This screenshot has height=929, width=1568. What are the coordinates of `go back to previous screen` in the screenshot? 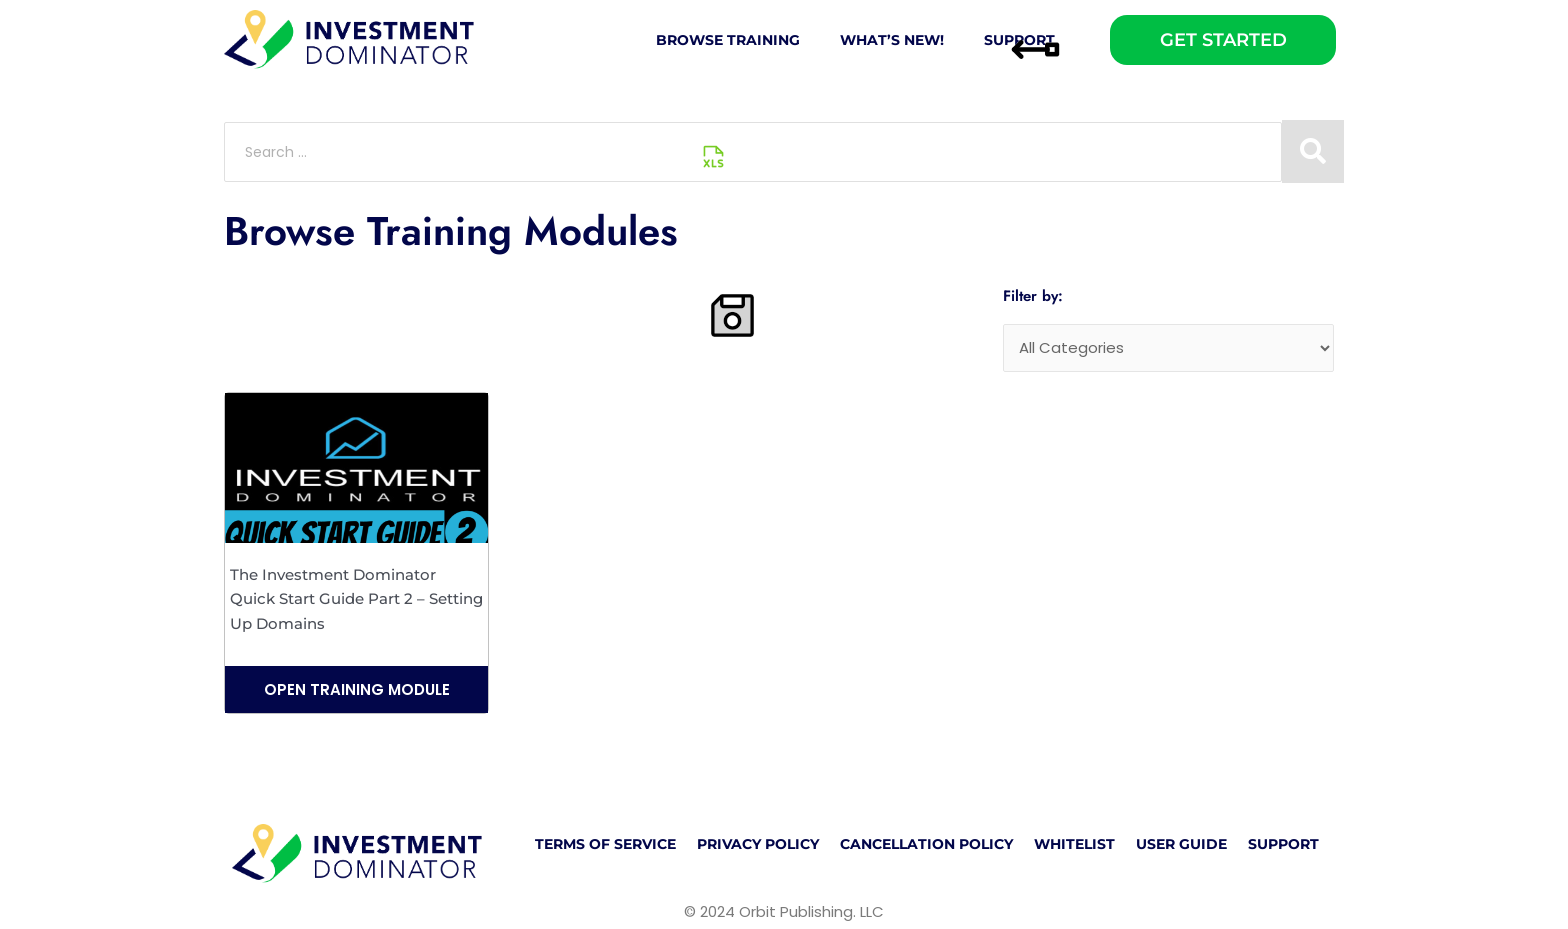 It's located at (1035, 49).